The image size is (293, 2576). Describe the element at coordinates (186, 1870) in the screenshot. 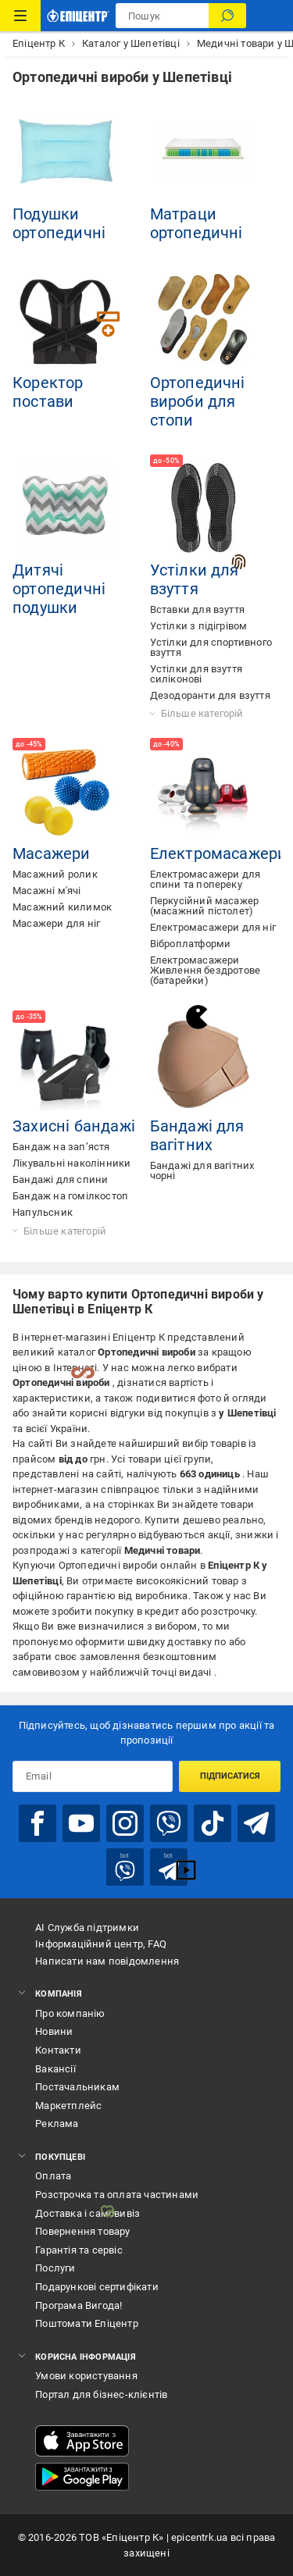

I see `play video content` at that location.